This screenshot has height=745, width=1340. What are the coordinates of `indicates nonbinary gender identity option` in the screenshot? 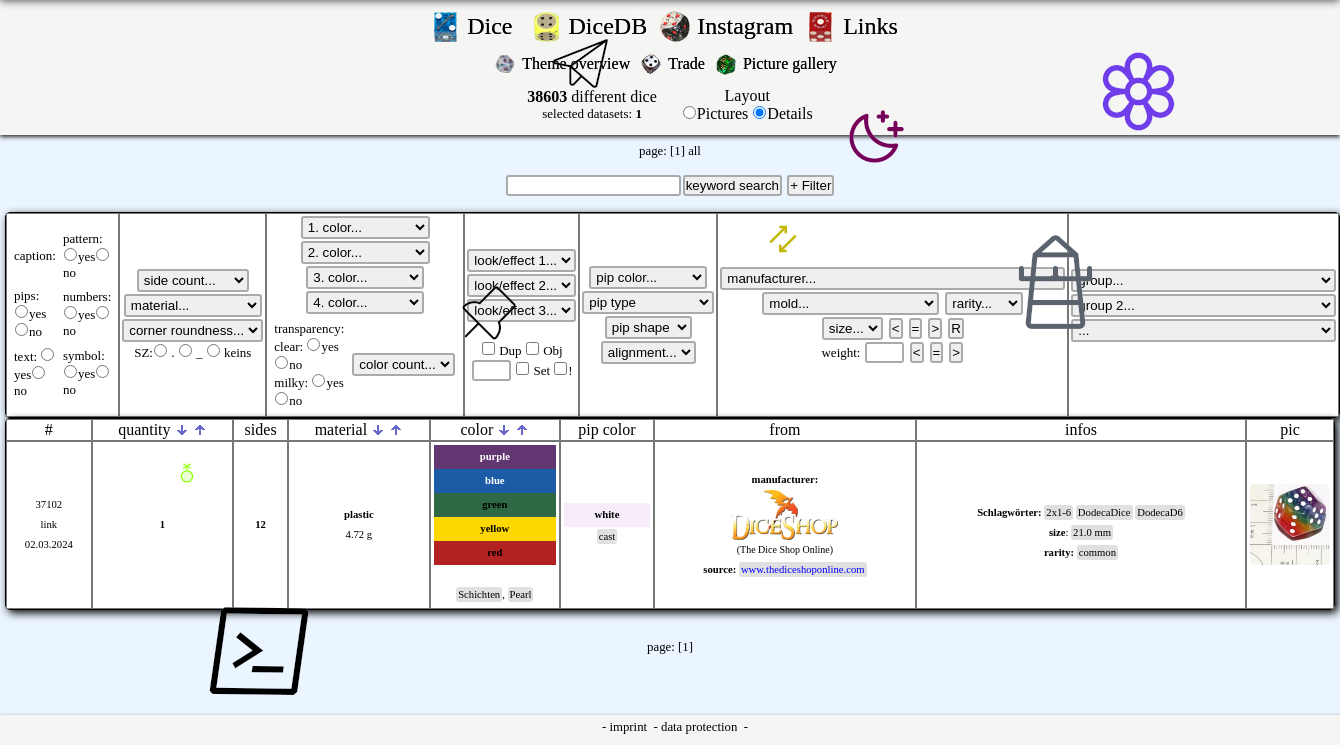 It's located at (187, 473).